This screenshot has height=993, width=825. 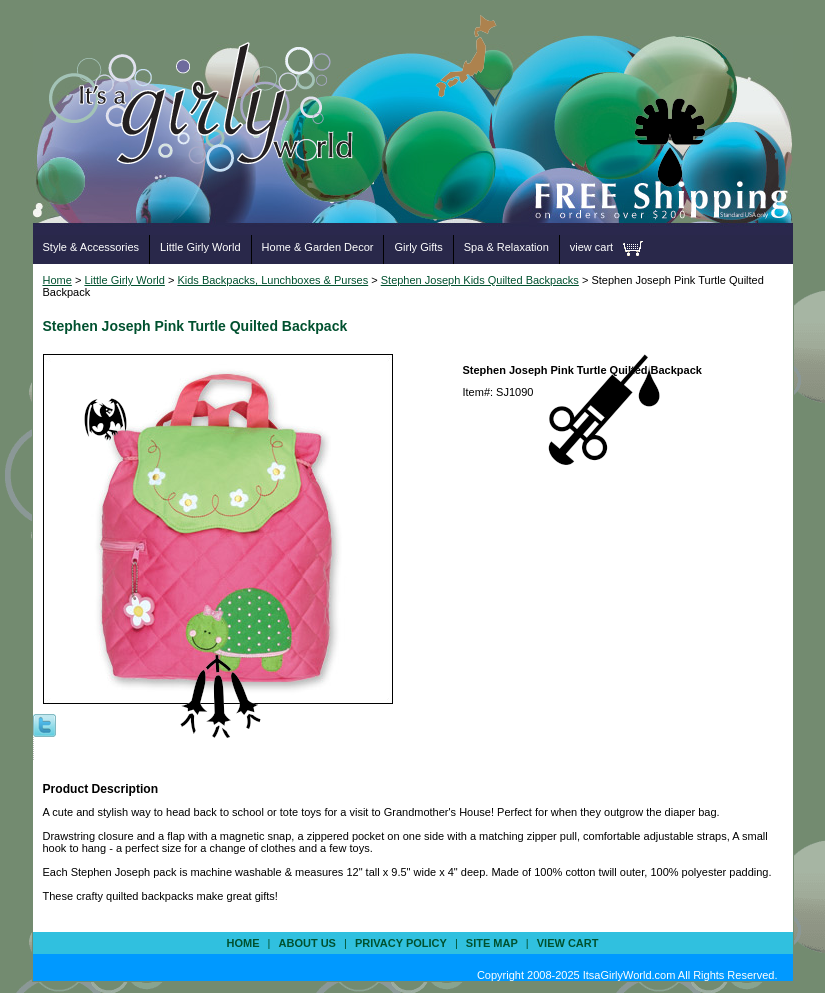 What do you see at coordinates (604, 409) in the screenshot?
I see `indicates a medical test or blood sample` at bounding box center [604, 409].